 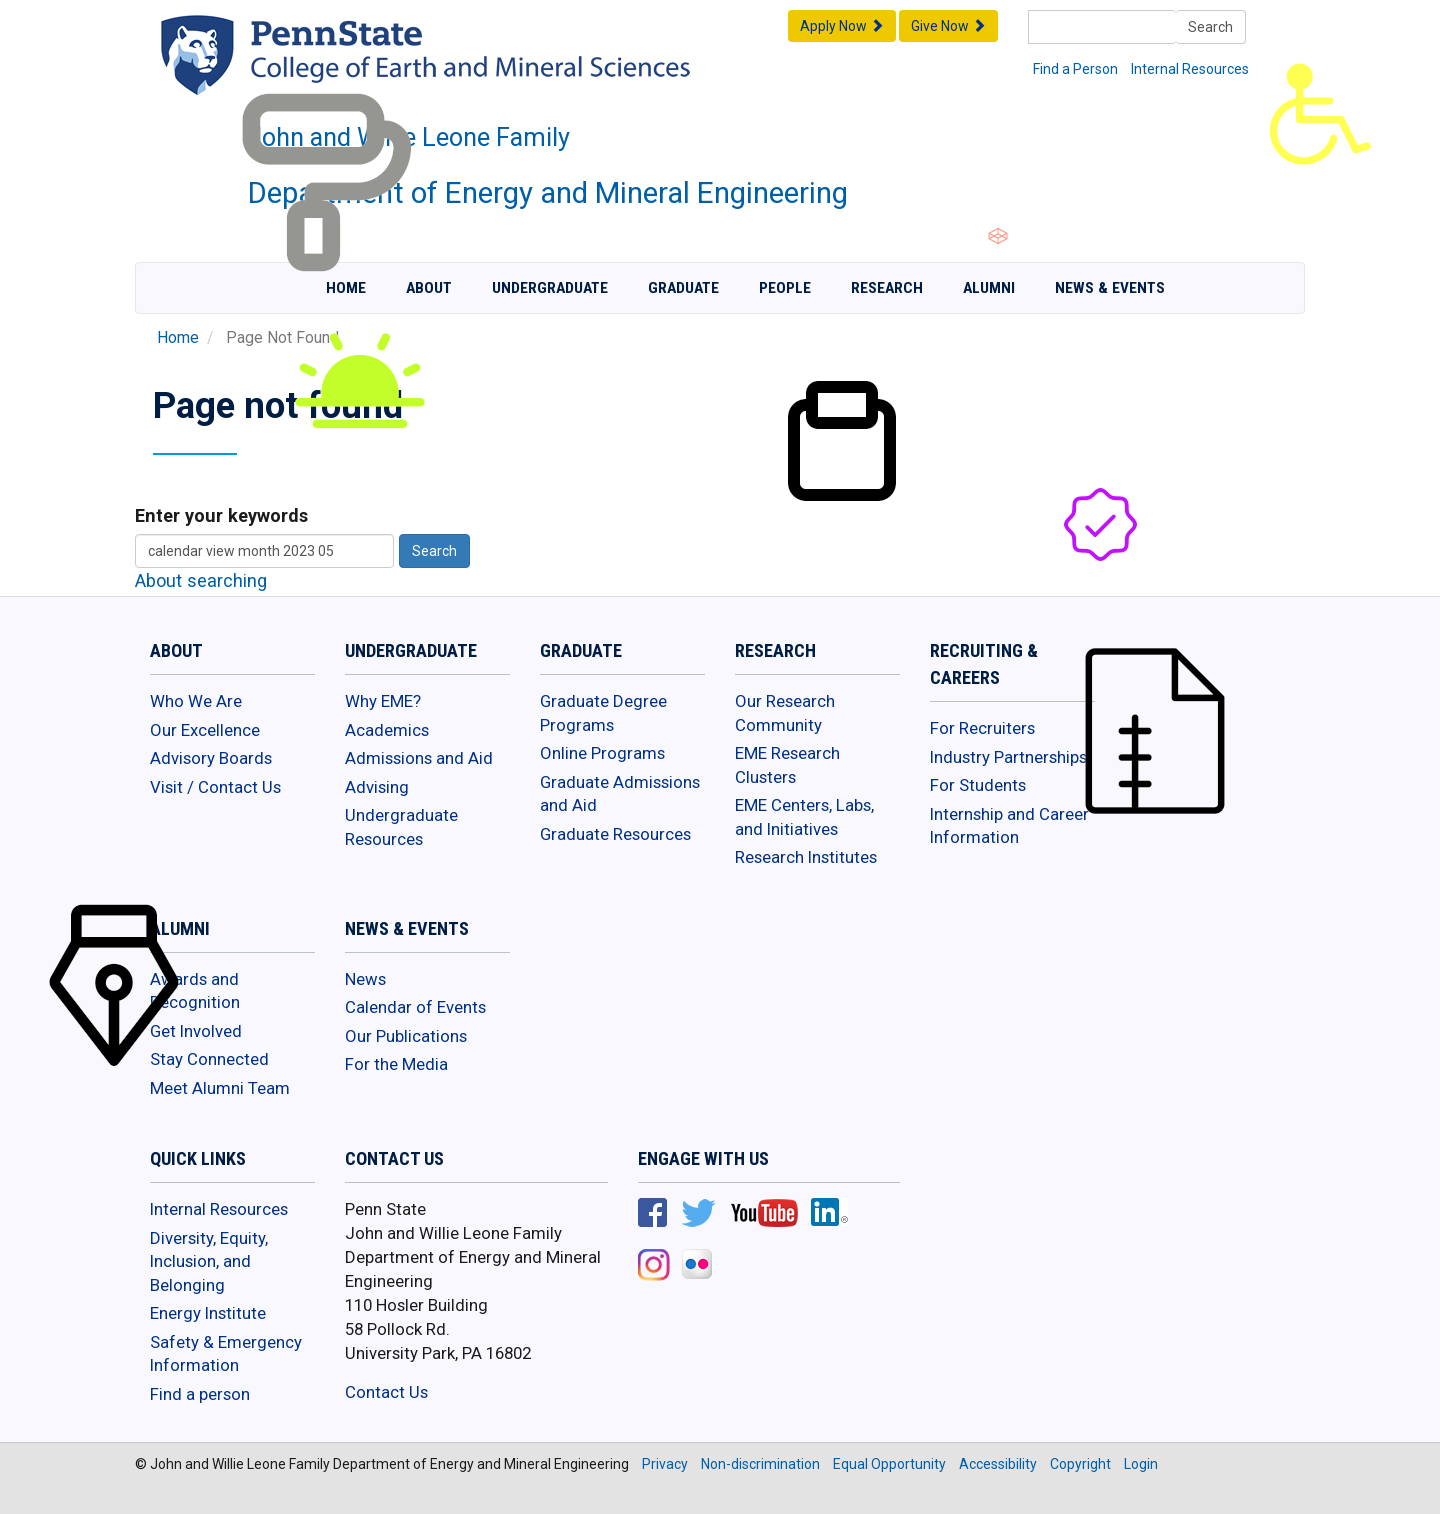 I want to click on indicates verified or authenticated status, so click(x=1100, y=524).